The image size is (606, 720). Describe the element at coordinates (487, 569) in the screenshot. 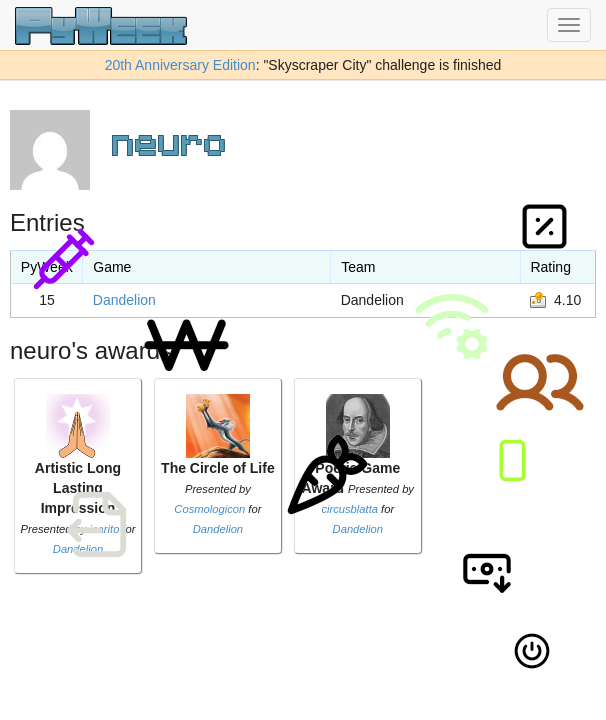

I see `receive a payment or deposit` at that location.